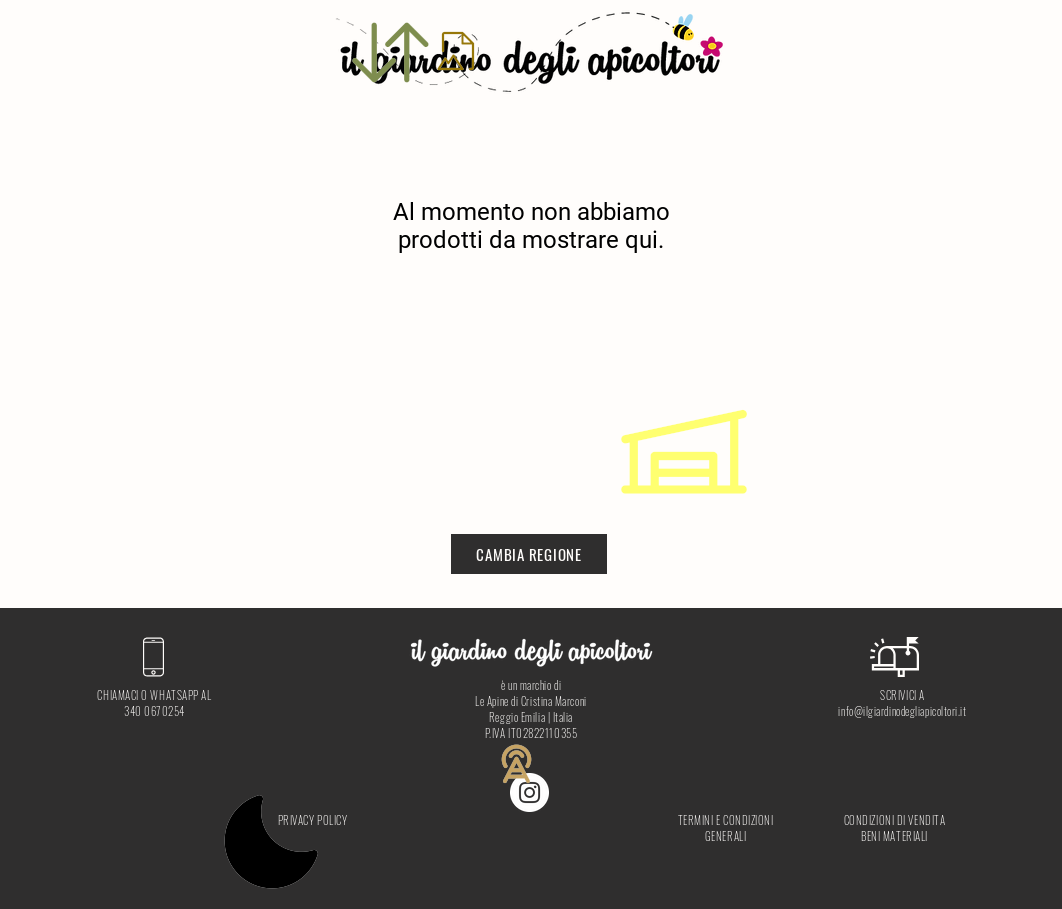 This screenshot has height=909, width=1062. Describe the element at coordinates (268, 844) in the screenshot. I see `toggle dark mode or night theme` at that location.